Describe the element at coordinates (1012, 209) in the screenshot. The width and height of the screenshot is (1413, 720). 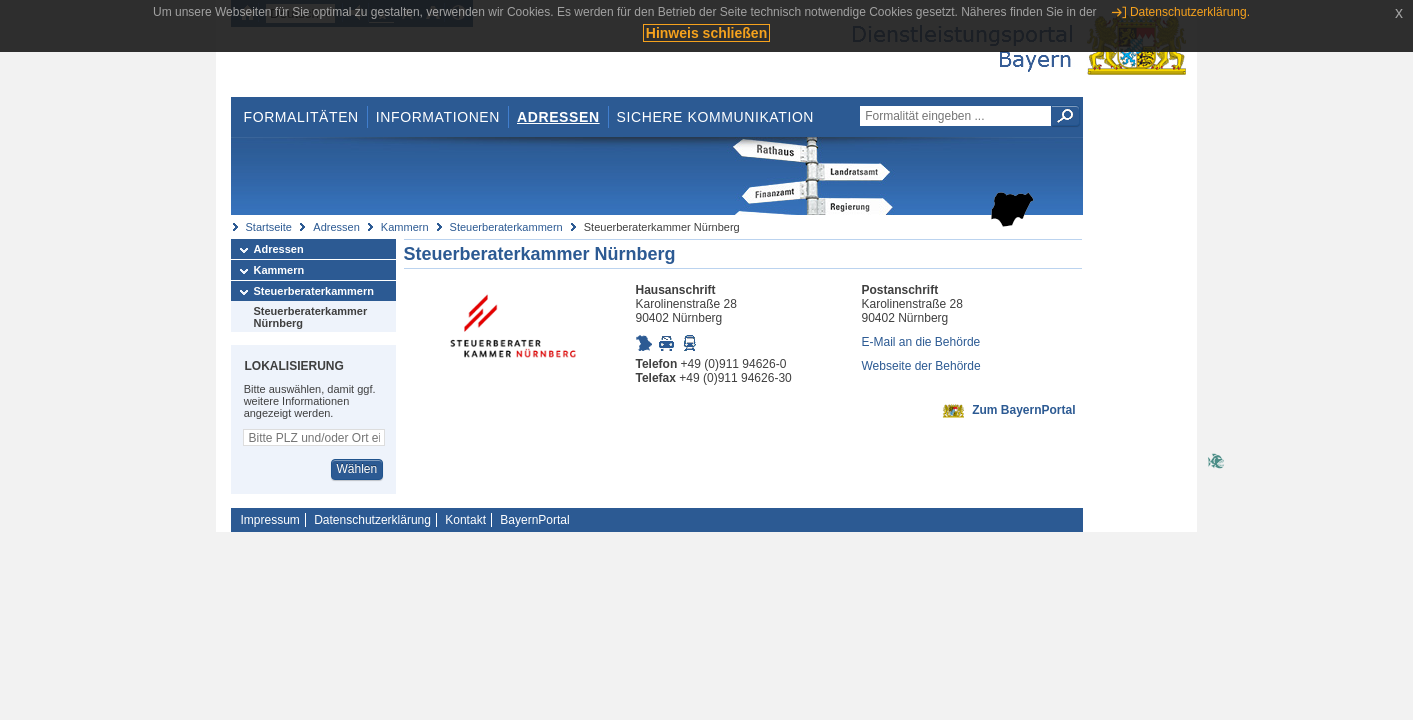
I see `select Nigeria as your country or region` at that location.